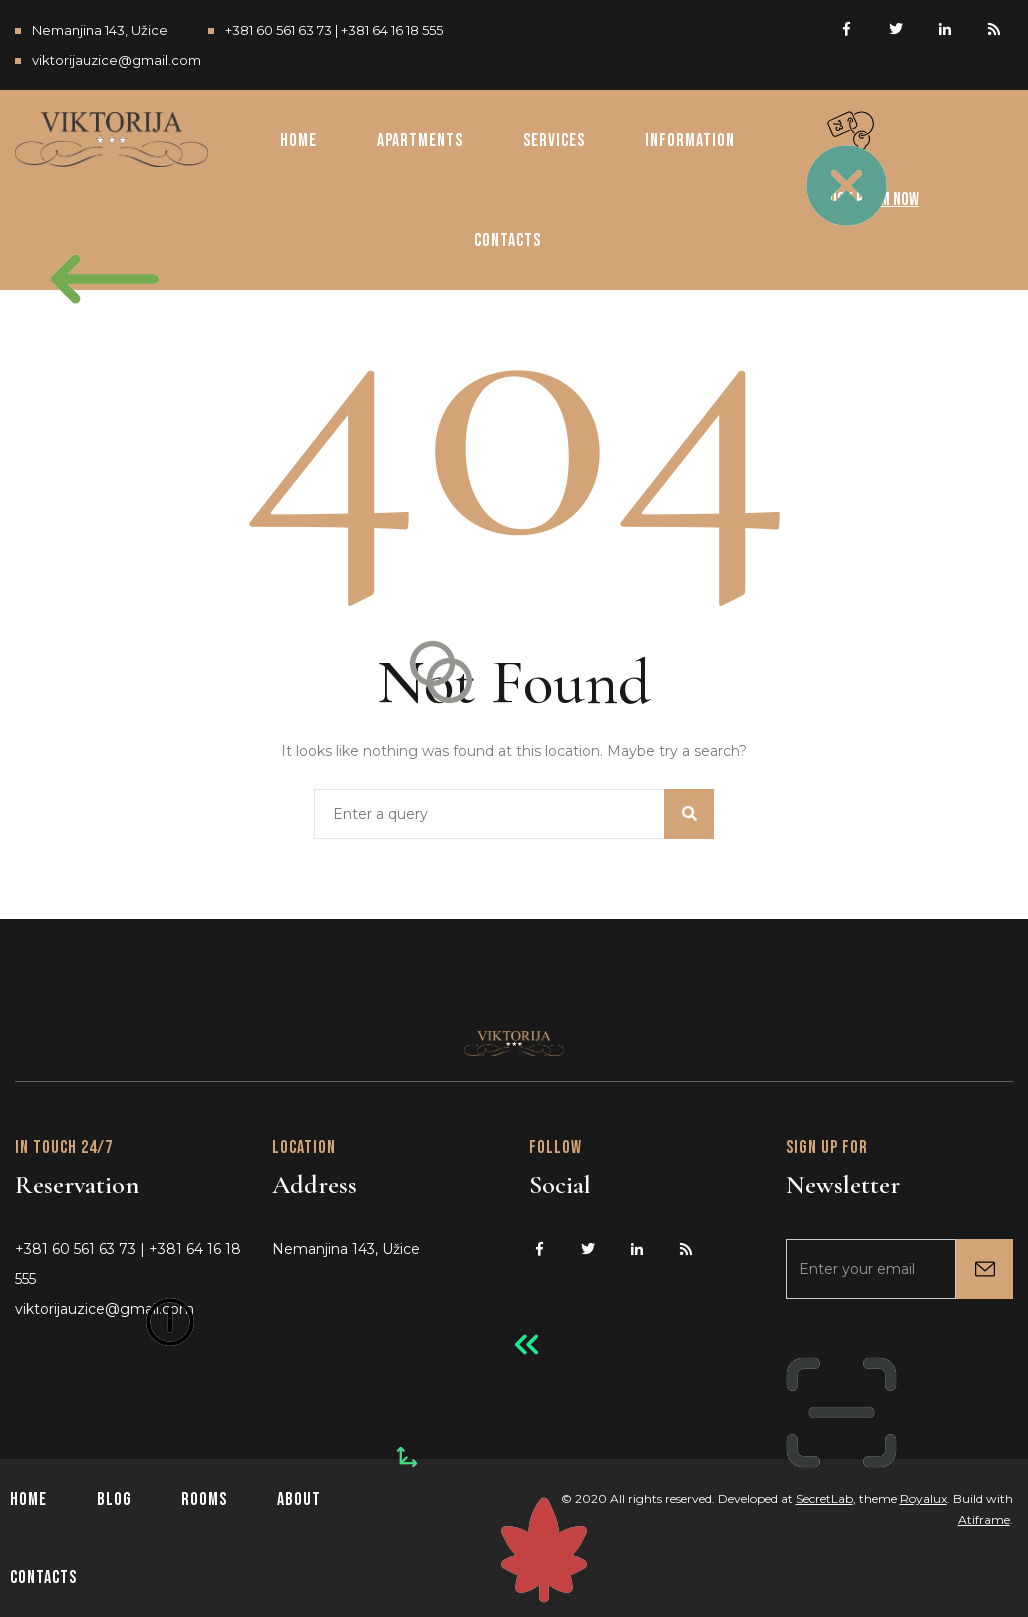  Describe the element at coordinates (526, 1344) in the screenshot. I see `go back to the beginning or first page` at that location.